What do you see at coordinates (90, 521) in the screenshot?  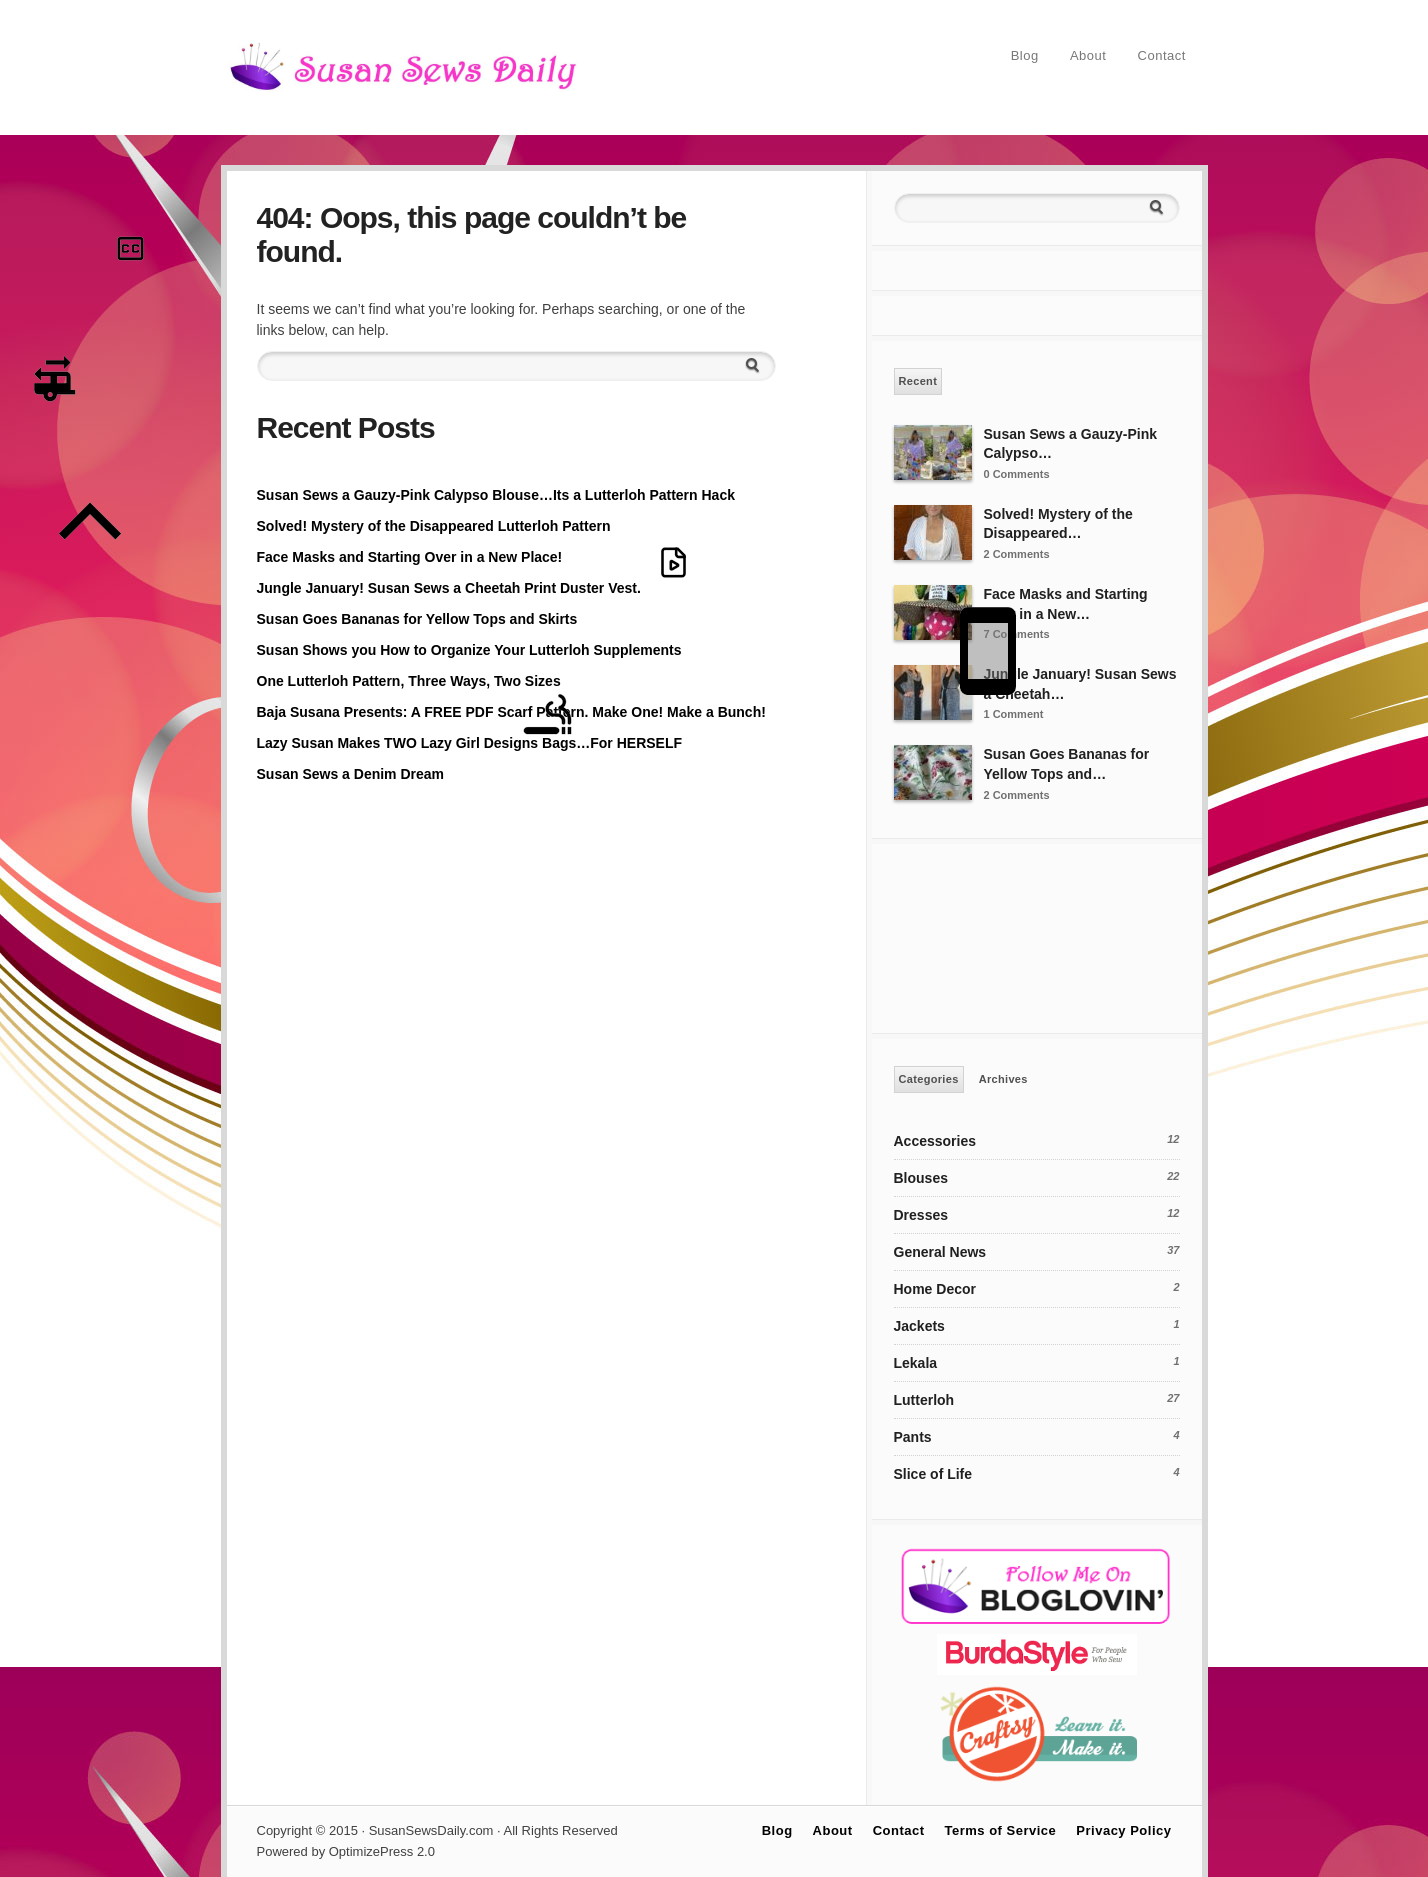 I see `collapse an expanded section` at bounding box center [90, 521].